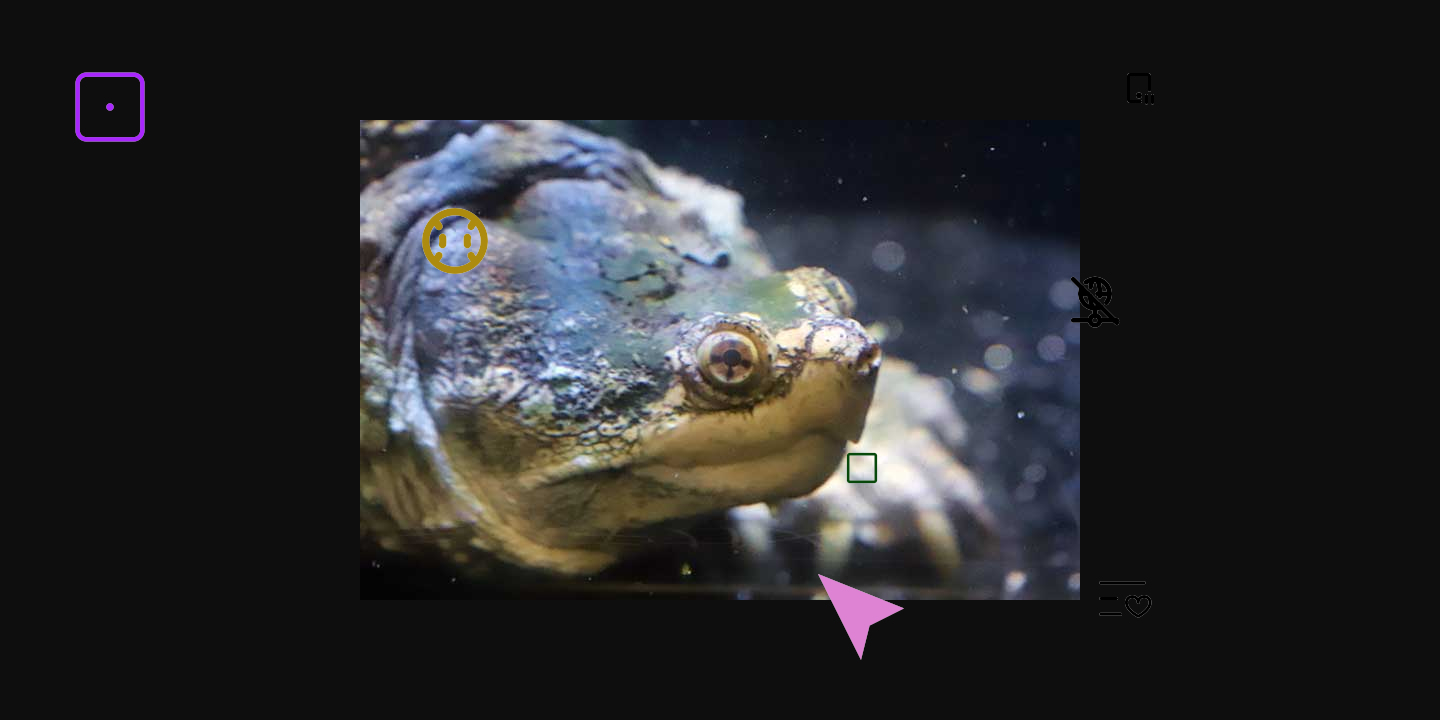 This screenshot has width=1440, height=720. Describe the element at coordinates (455, 241) in the screenshot. I see `view baseball scores or stats` at that location.